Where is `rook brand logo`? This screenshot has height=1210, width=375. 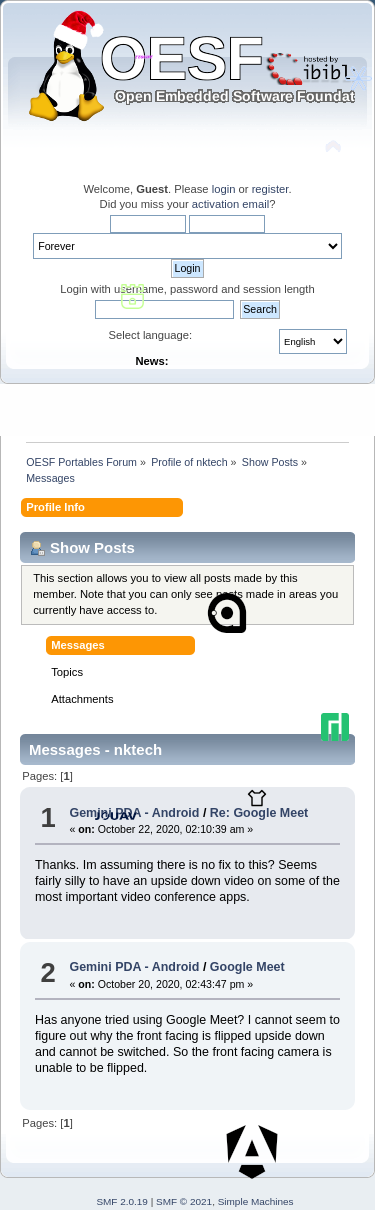 rook brand logo is located at coordinates (132, 296).